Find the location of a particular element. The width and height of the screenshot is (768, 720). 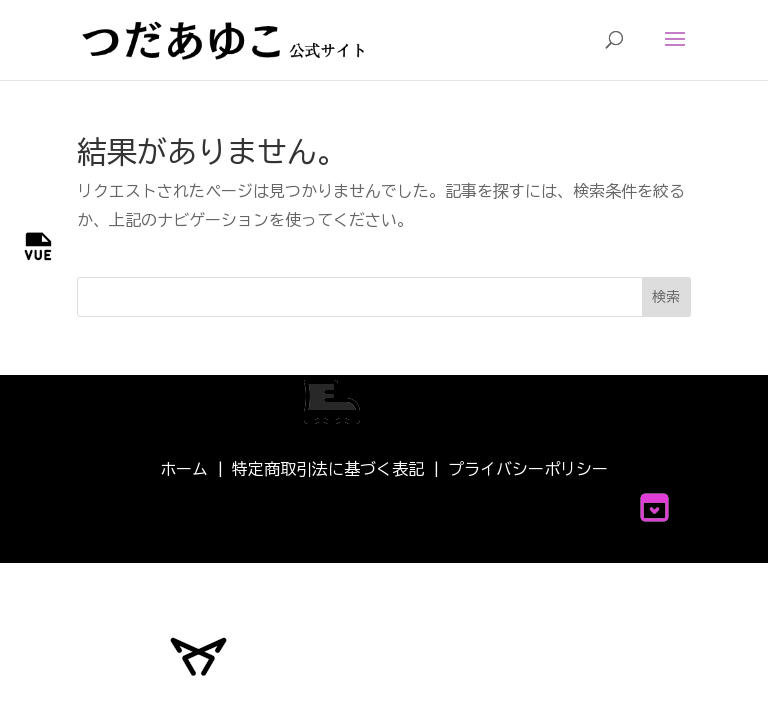

a Vue.js framework file is located at coordinates (38, 247).